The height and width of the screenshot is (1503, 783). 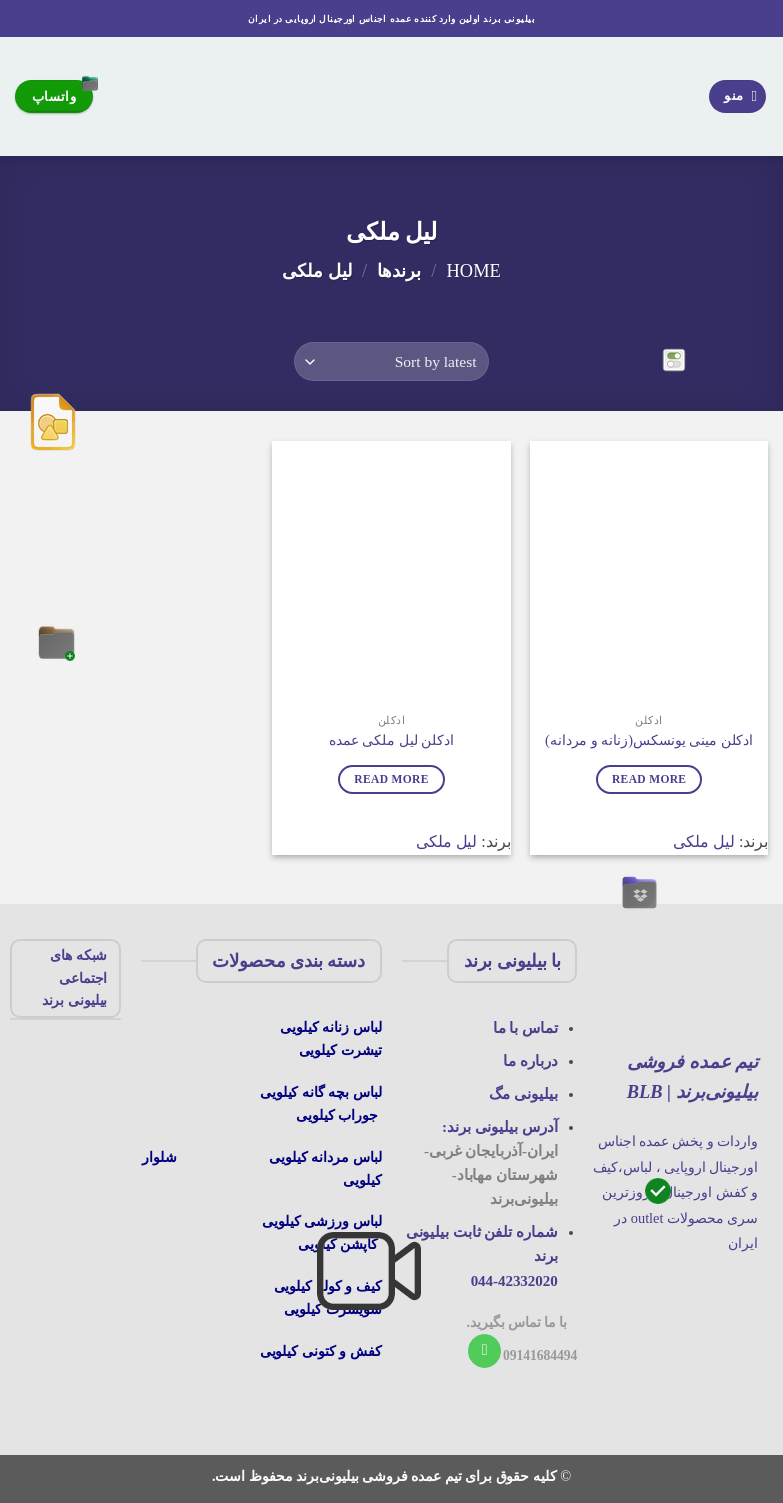 What do you see at coordinates (53, 422) in the screenshot?
I see `open an opendocument graphics template file` at bounding box center [53, 422].